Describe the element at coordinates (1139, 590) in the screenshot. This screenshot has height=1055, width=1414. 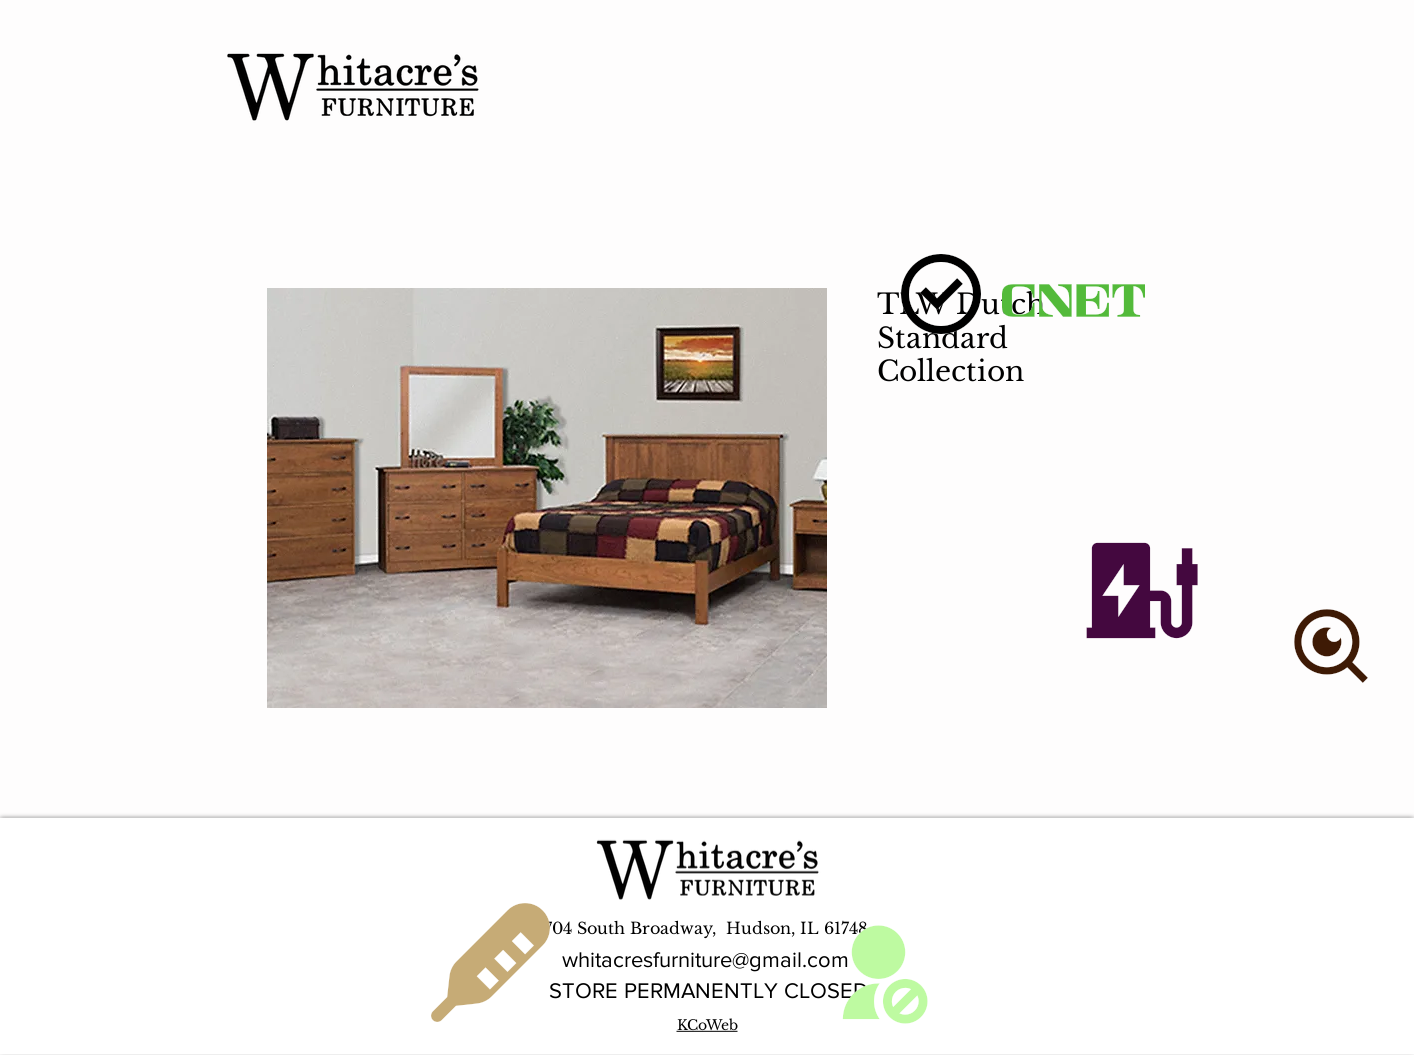
I see `find nearby electric vehicle charging stations` at that location.